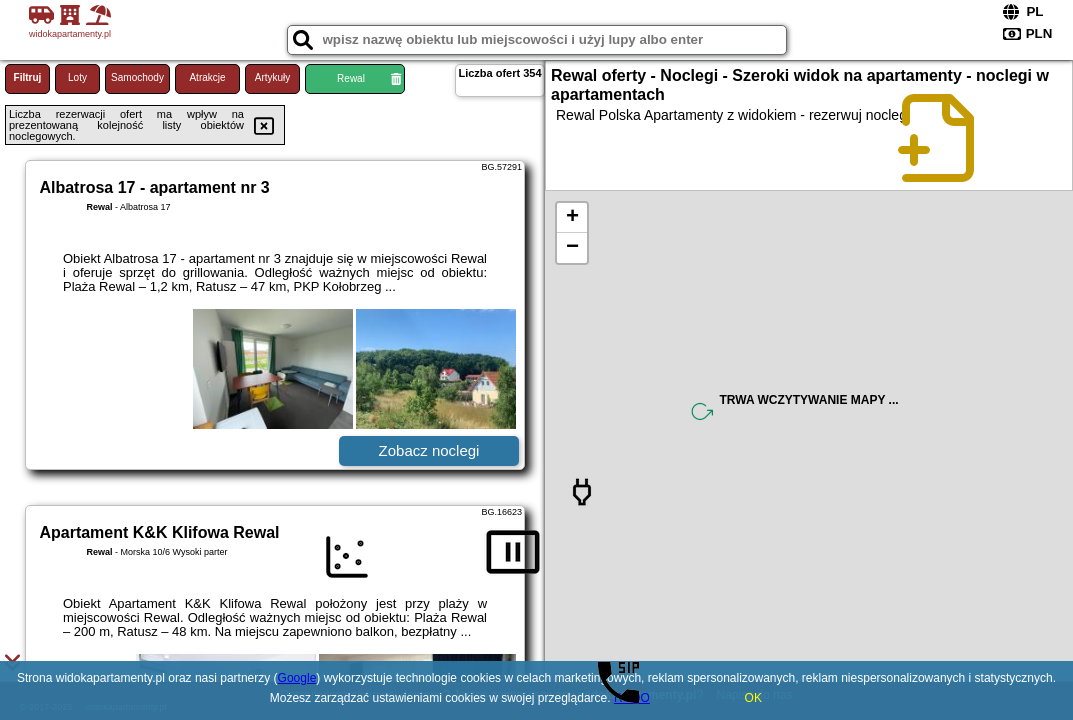  I want to click on view scatter plot data visualization, so click(347, 557).